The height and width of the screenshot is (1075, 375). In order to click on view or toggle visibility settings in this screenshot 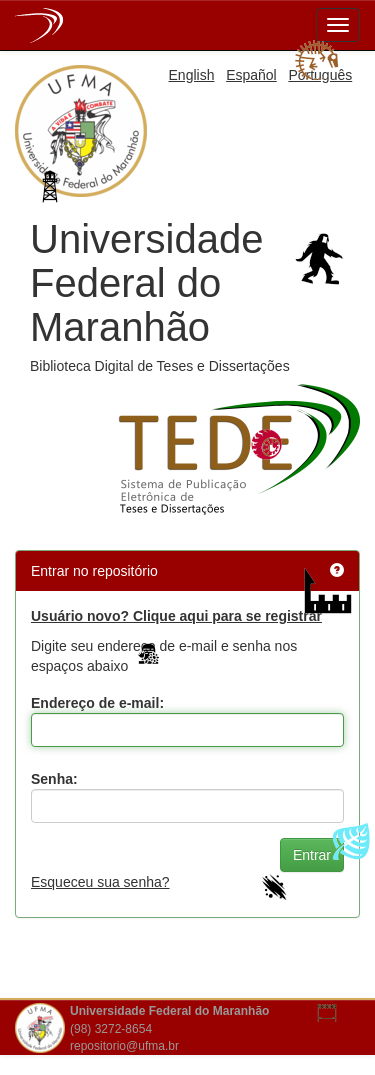, I will do `click(266, 444)`.